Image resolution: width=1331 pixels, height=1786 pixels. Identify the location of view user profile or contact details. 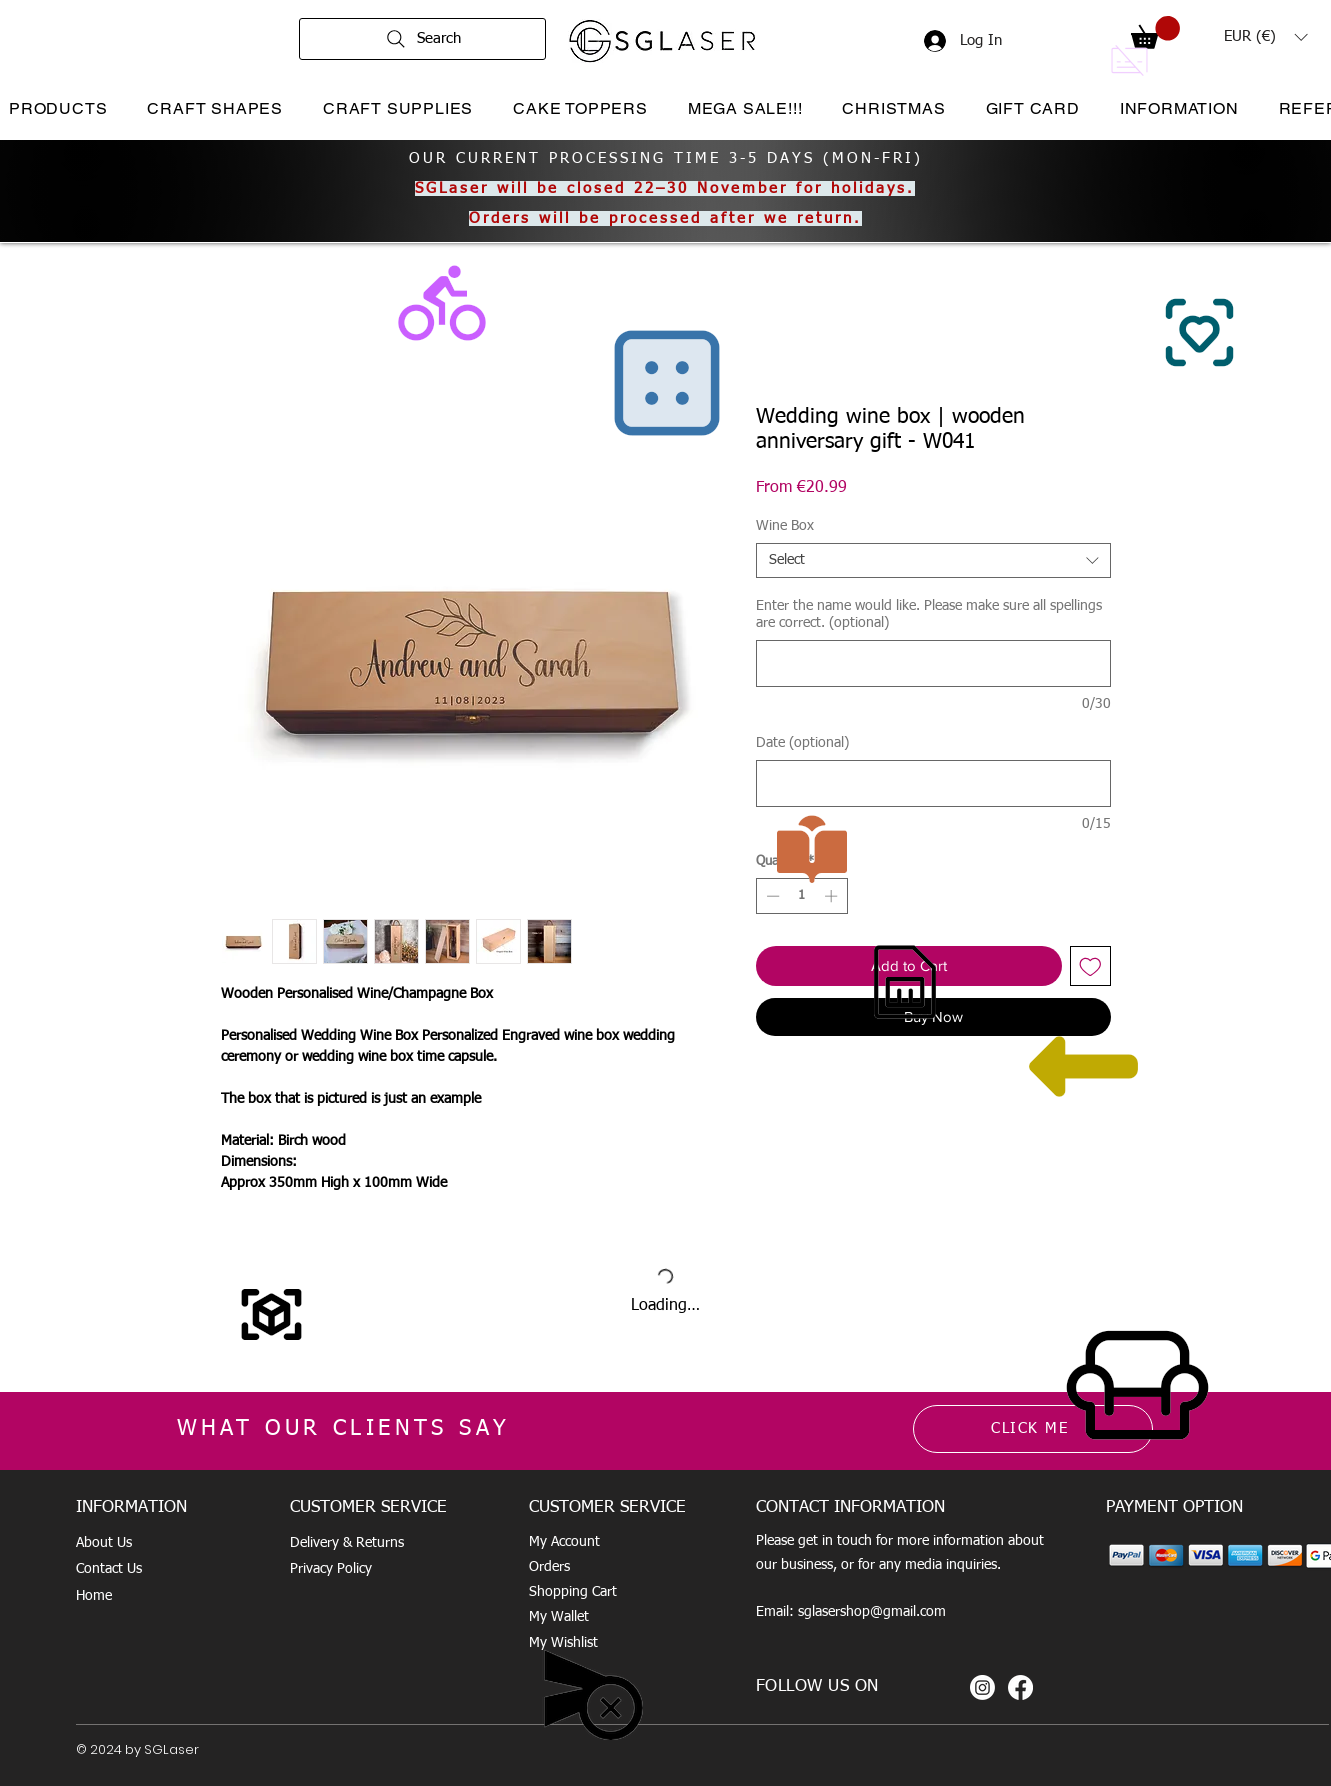
(812, 848).